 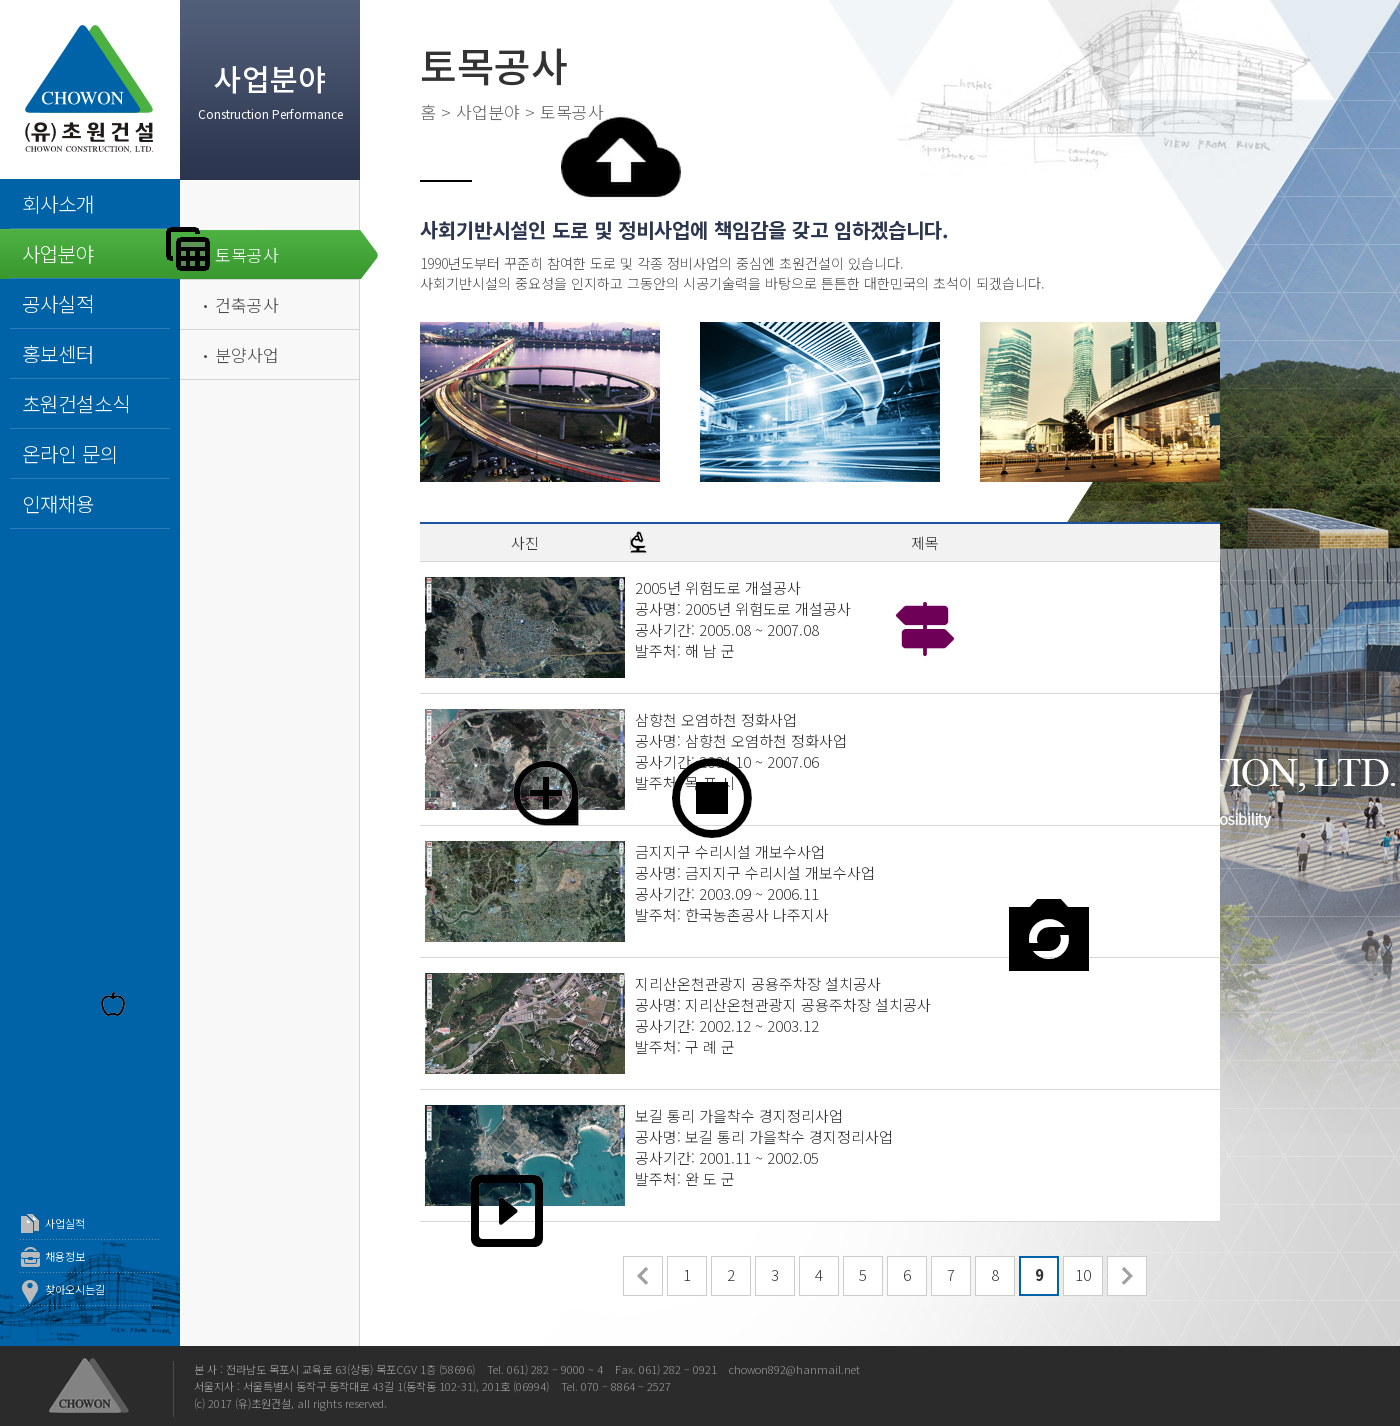 What do you see at coordinates (1049, 939) in the screenshot?
I see `switch to party mode camera filter` at bounding box center [1049, 939].